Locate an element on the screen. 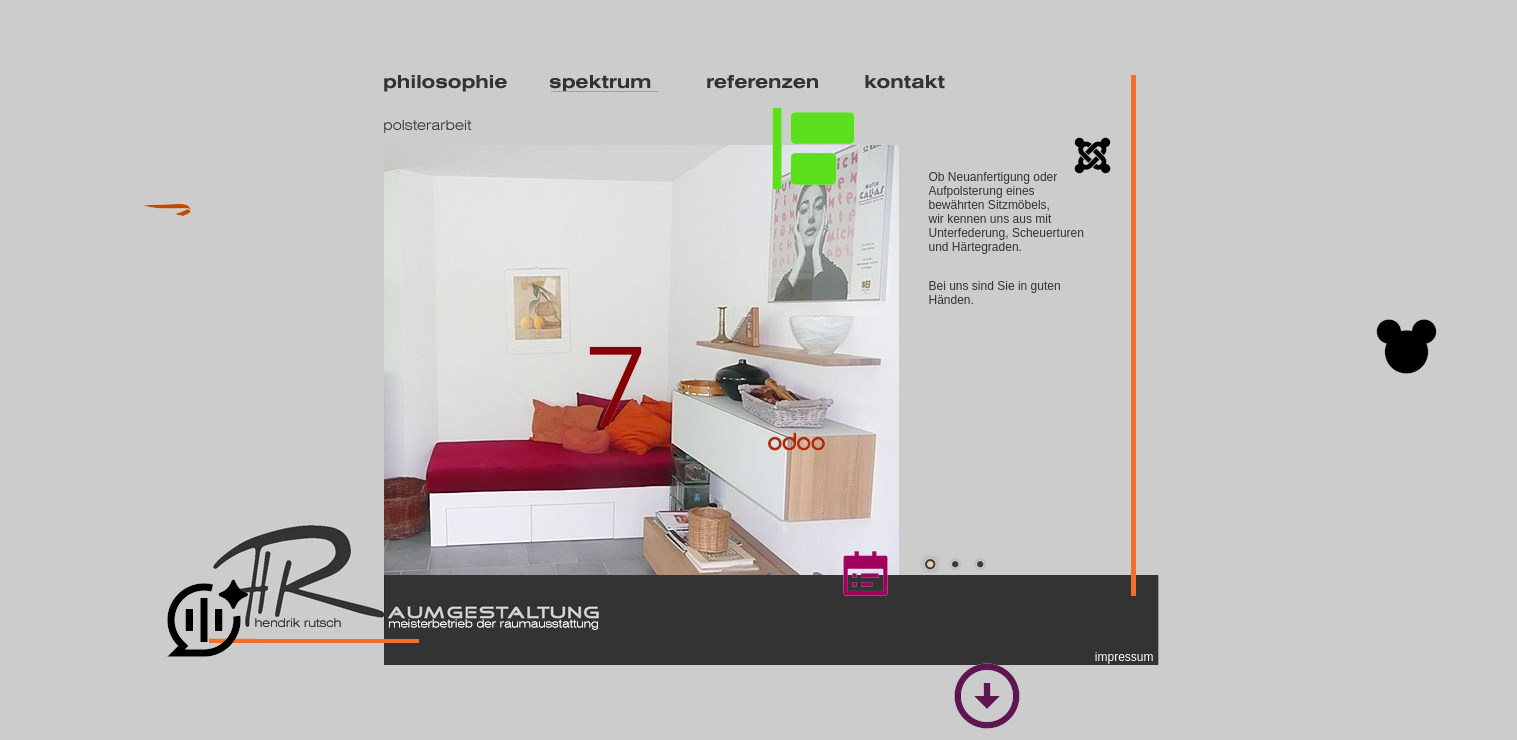 This screenshot has height=740, width=1517. british airways app or website is located at coordinates (167, 210).